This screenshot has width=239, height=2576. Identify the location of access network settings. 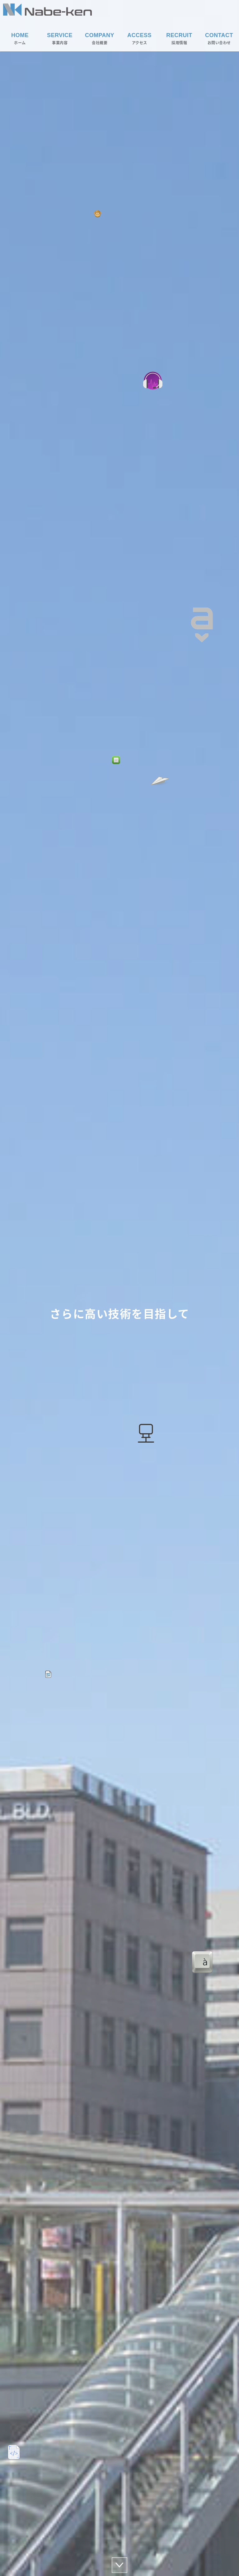
(146, 1433).